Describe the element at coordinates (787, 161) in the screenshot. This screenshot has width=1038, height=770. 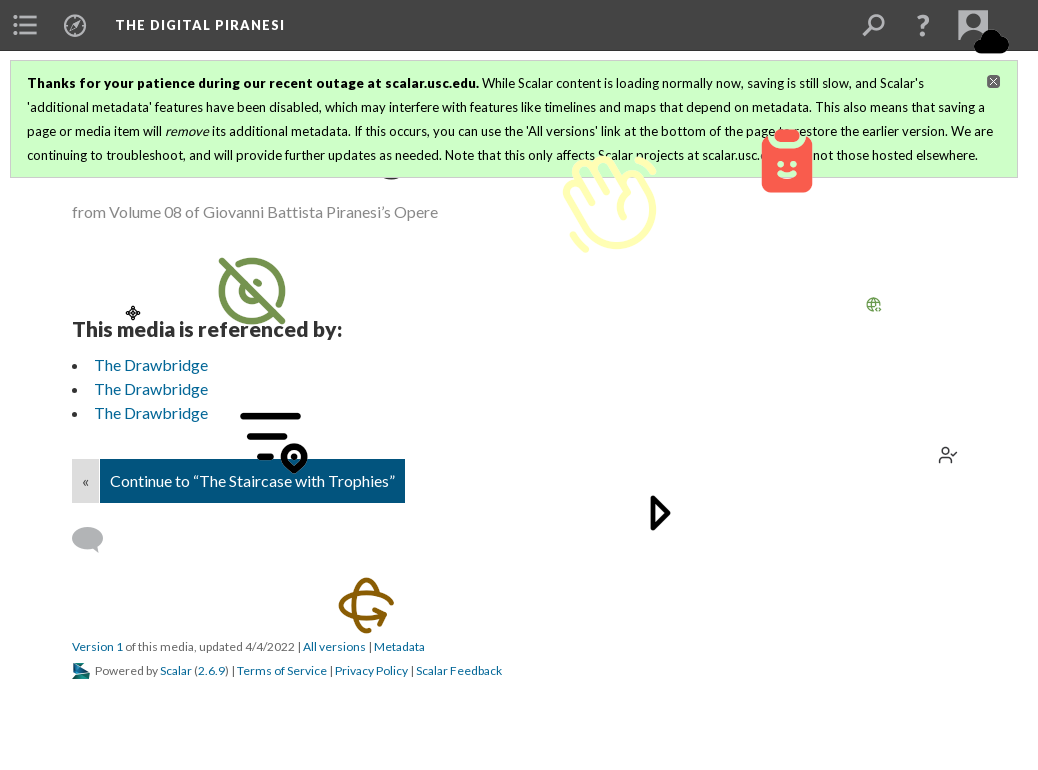
I see `view positive feedback or reviews` at that location.